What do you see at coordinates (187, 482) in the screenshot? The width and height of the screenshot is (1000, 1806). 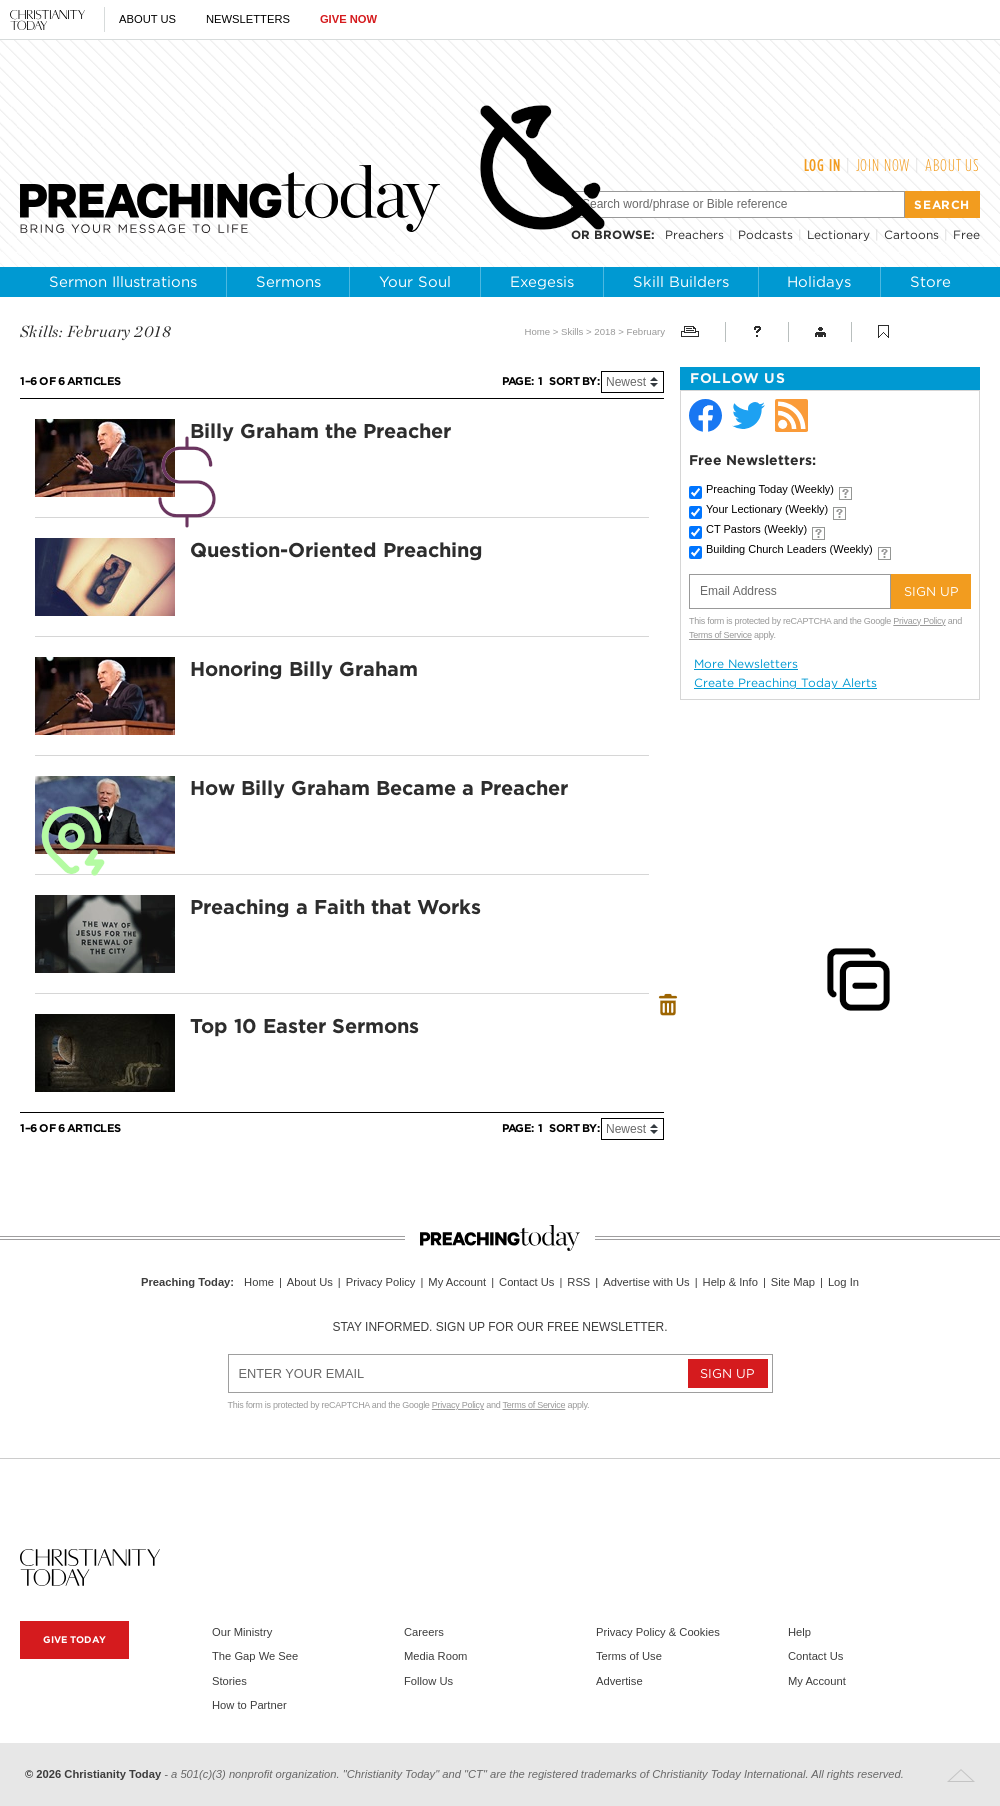 I see `view account balance or financial information` at bounding box center [187, 482].